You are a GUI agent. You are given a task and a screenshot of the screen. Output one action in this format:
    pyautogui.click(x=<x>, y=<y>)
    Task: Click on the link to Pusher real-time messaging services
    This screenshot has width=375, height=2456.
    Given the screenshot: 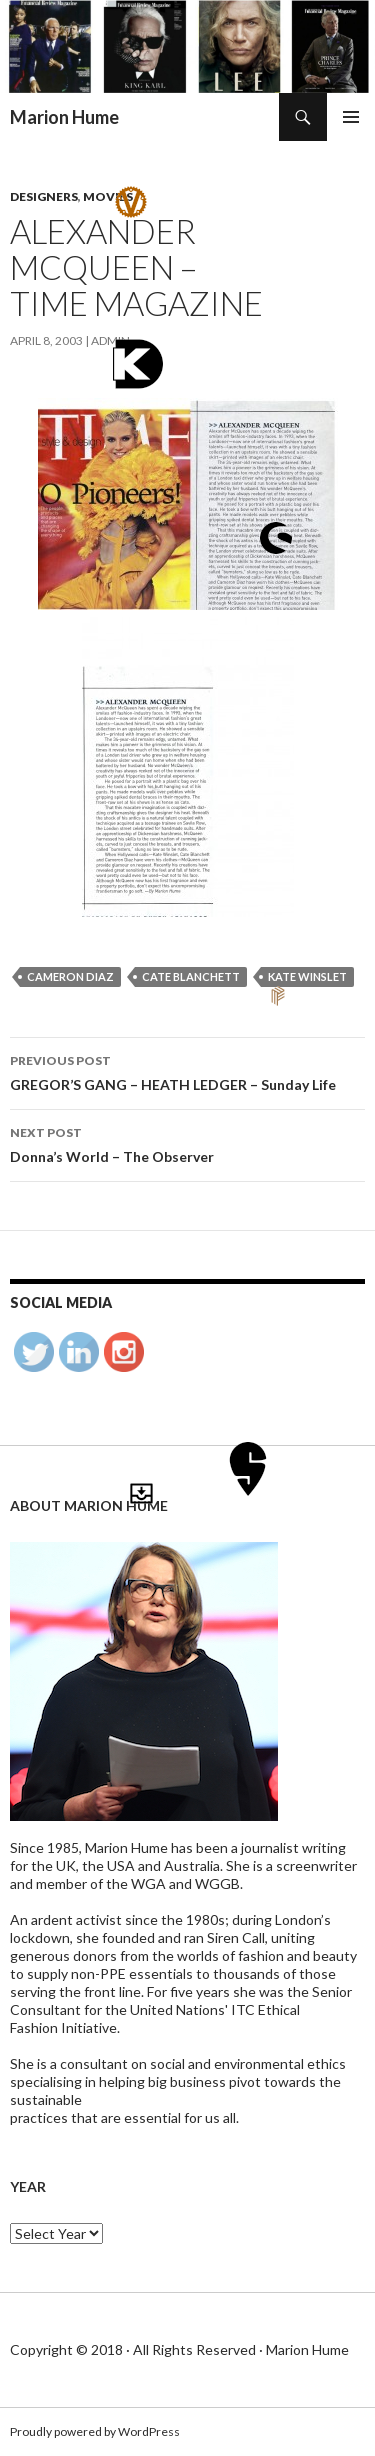 What is the action you would take?
    pyautogui.click(x=278, y=996)
    